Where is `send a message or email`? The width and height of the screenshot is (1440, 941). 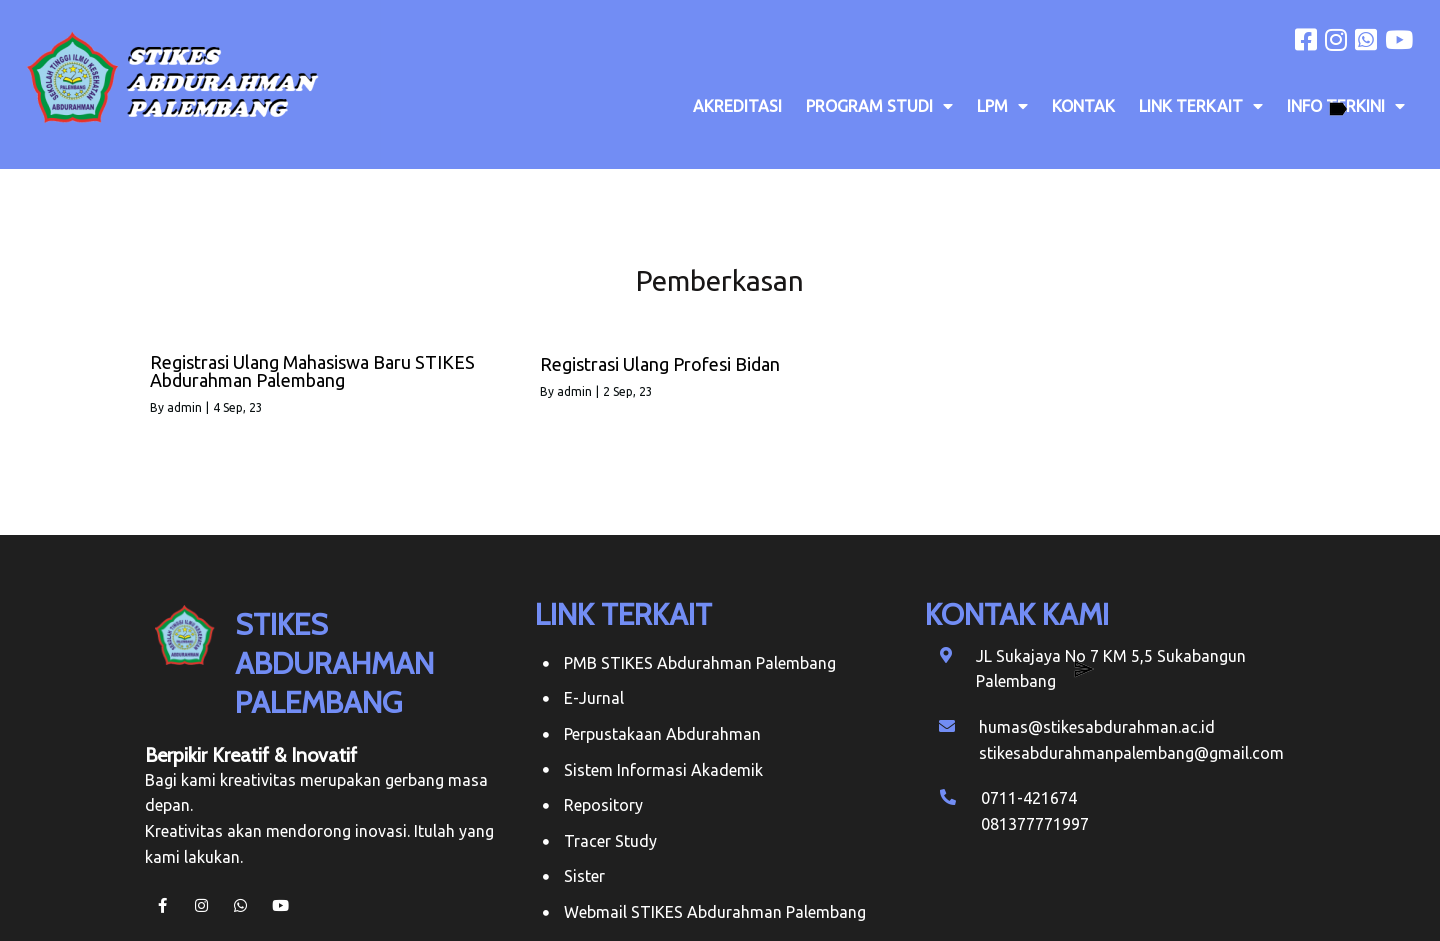 send a message or email is located at coordinates (1084, 669).